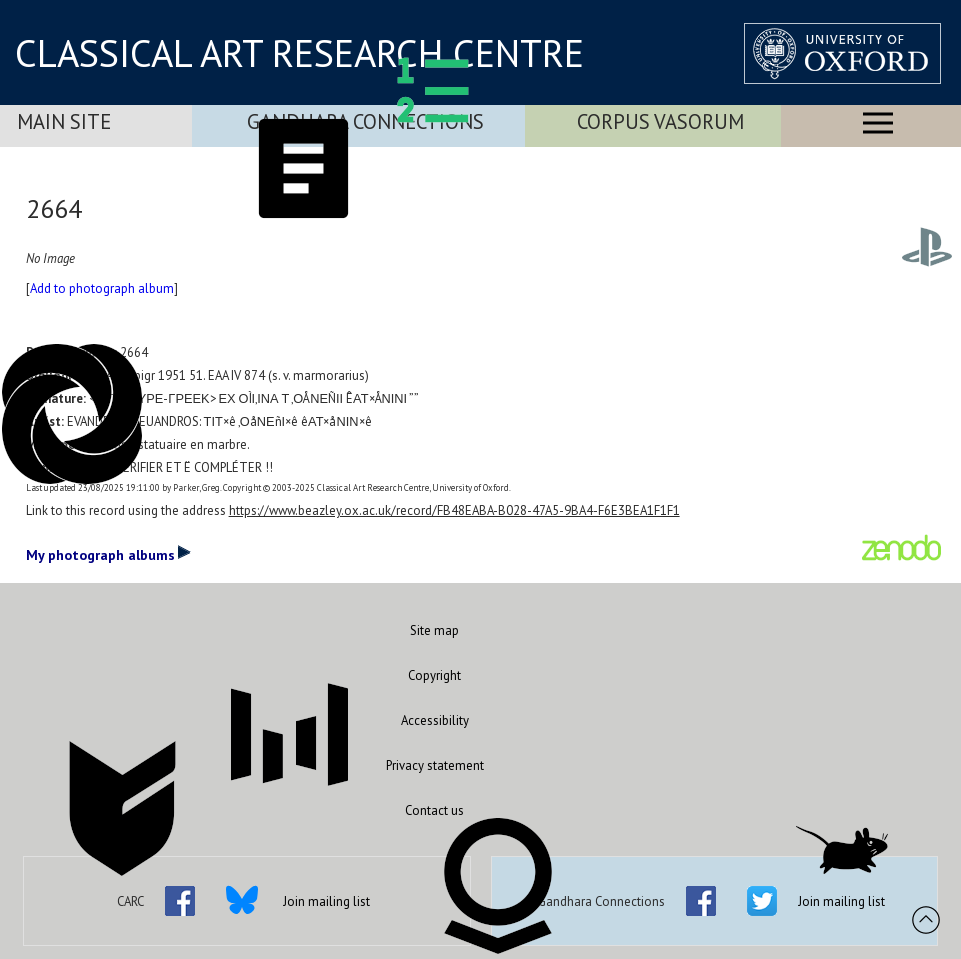  Describe the element at coordinates (498, 886) in the screenshot. I see `palantir technologies company logo` at that location.